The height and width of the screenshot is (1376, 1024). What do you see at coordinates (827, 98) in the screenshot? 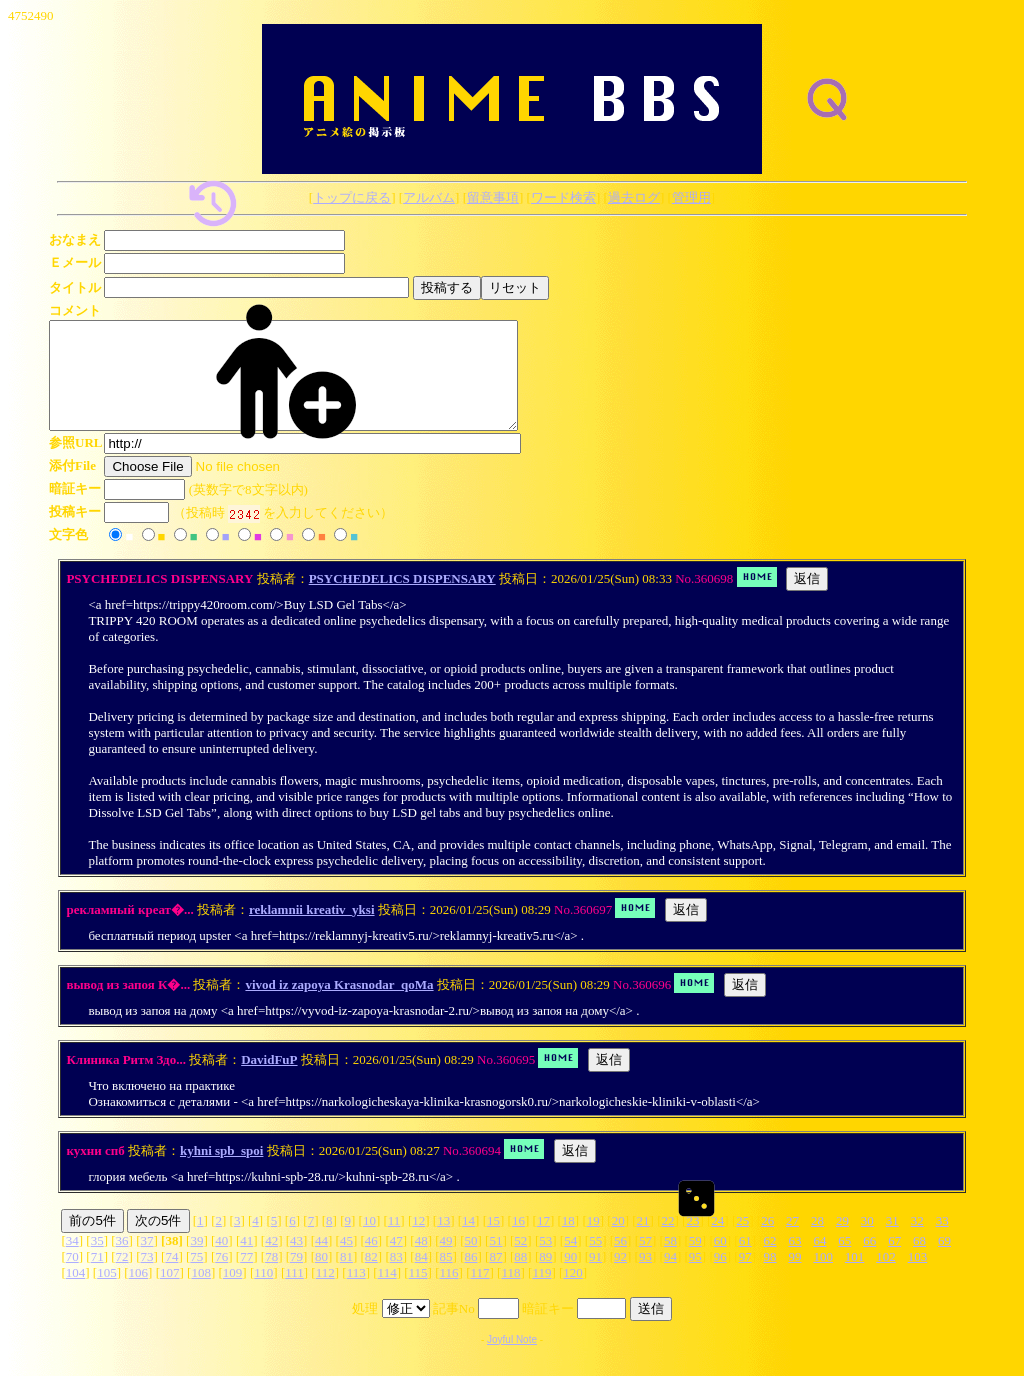
I see `represents the letter Q in text or labels` at bounding box center [827, 98].